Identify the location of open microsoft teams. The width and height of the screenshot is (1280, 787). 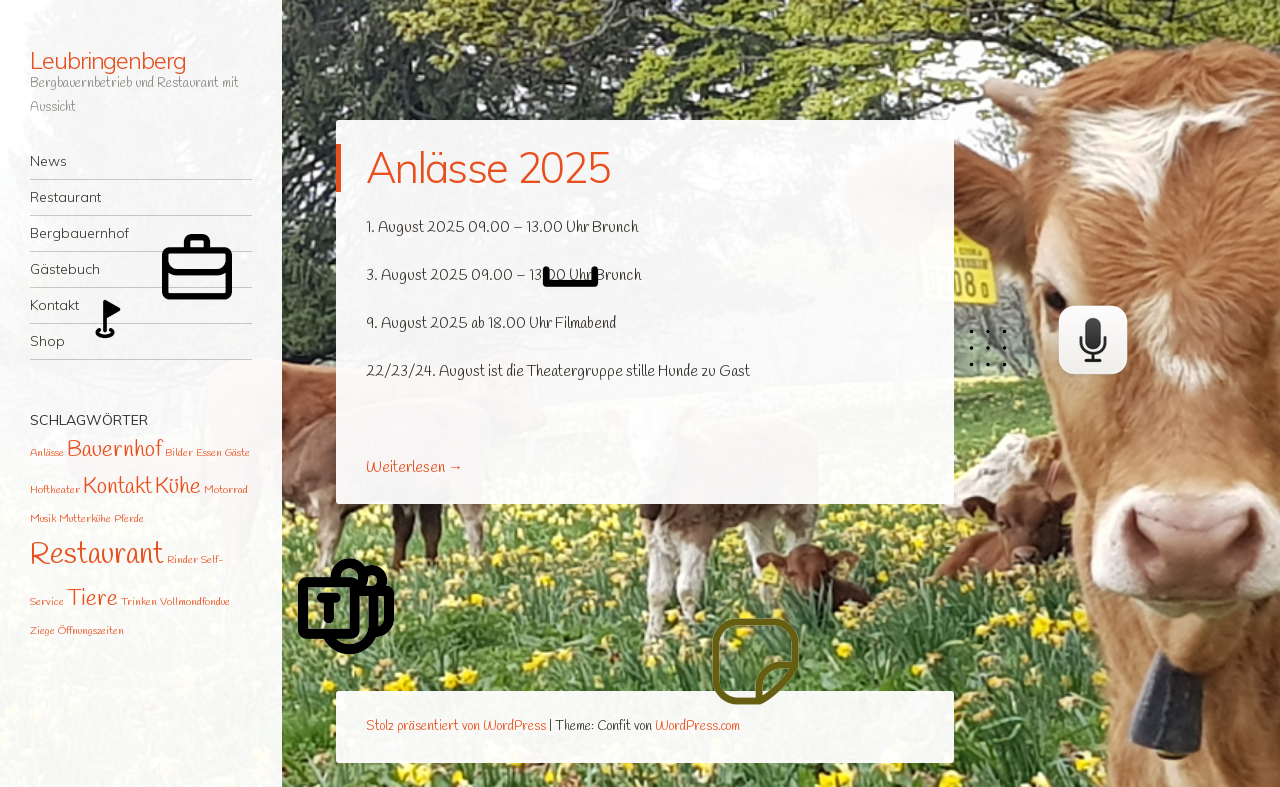
(346, 608).